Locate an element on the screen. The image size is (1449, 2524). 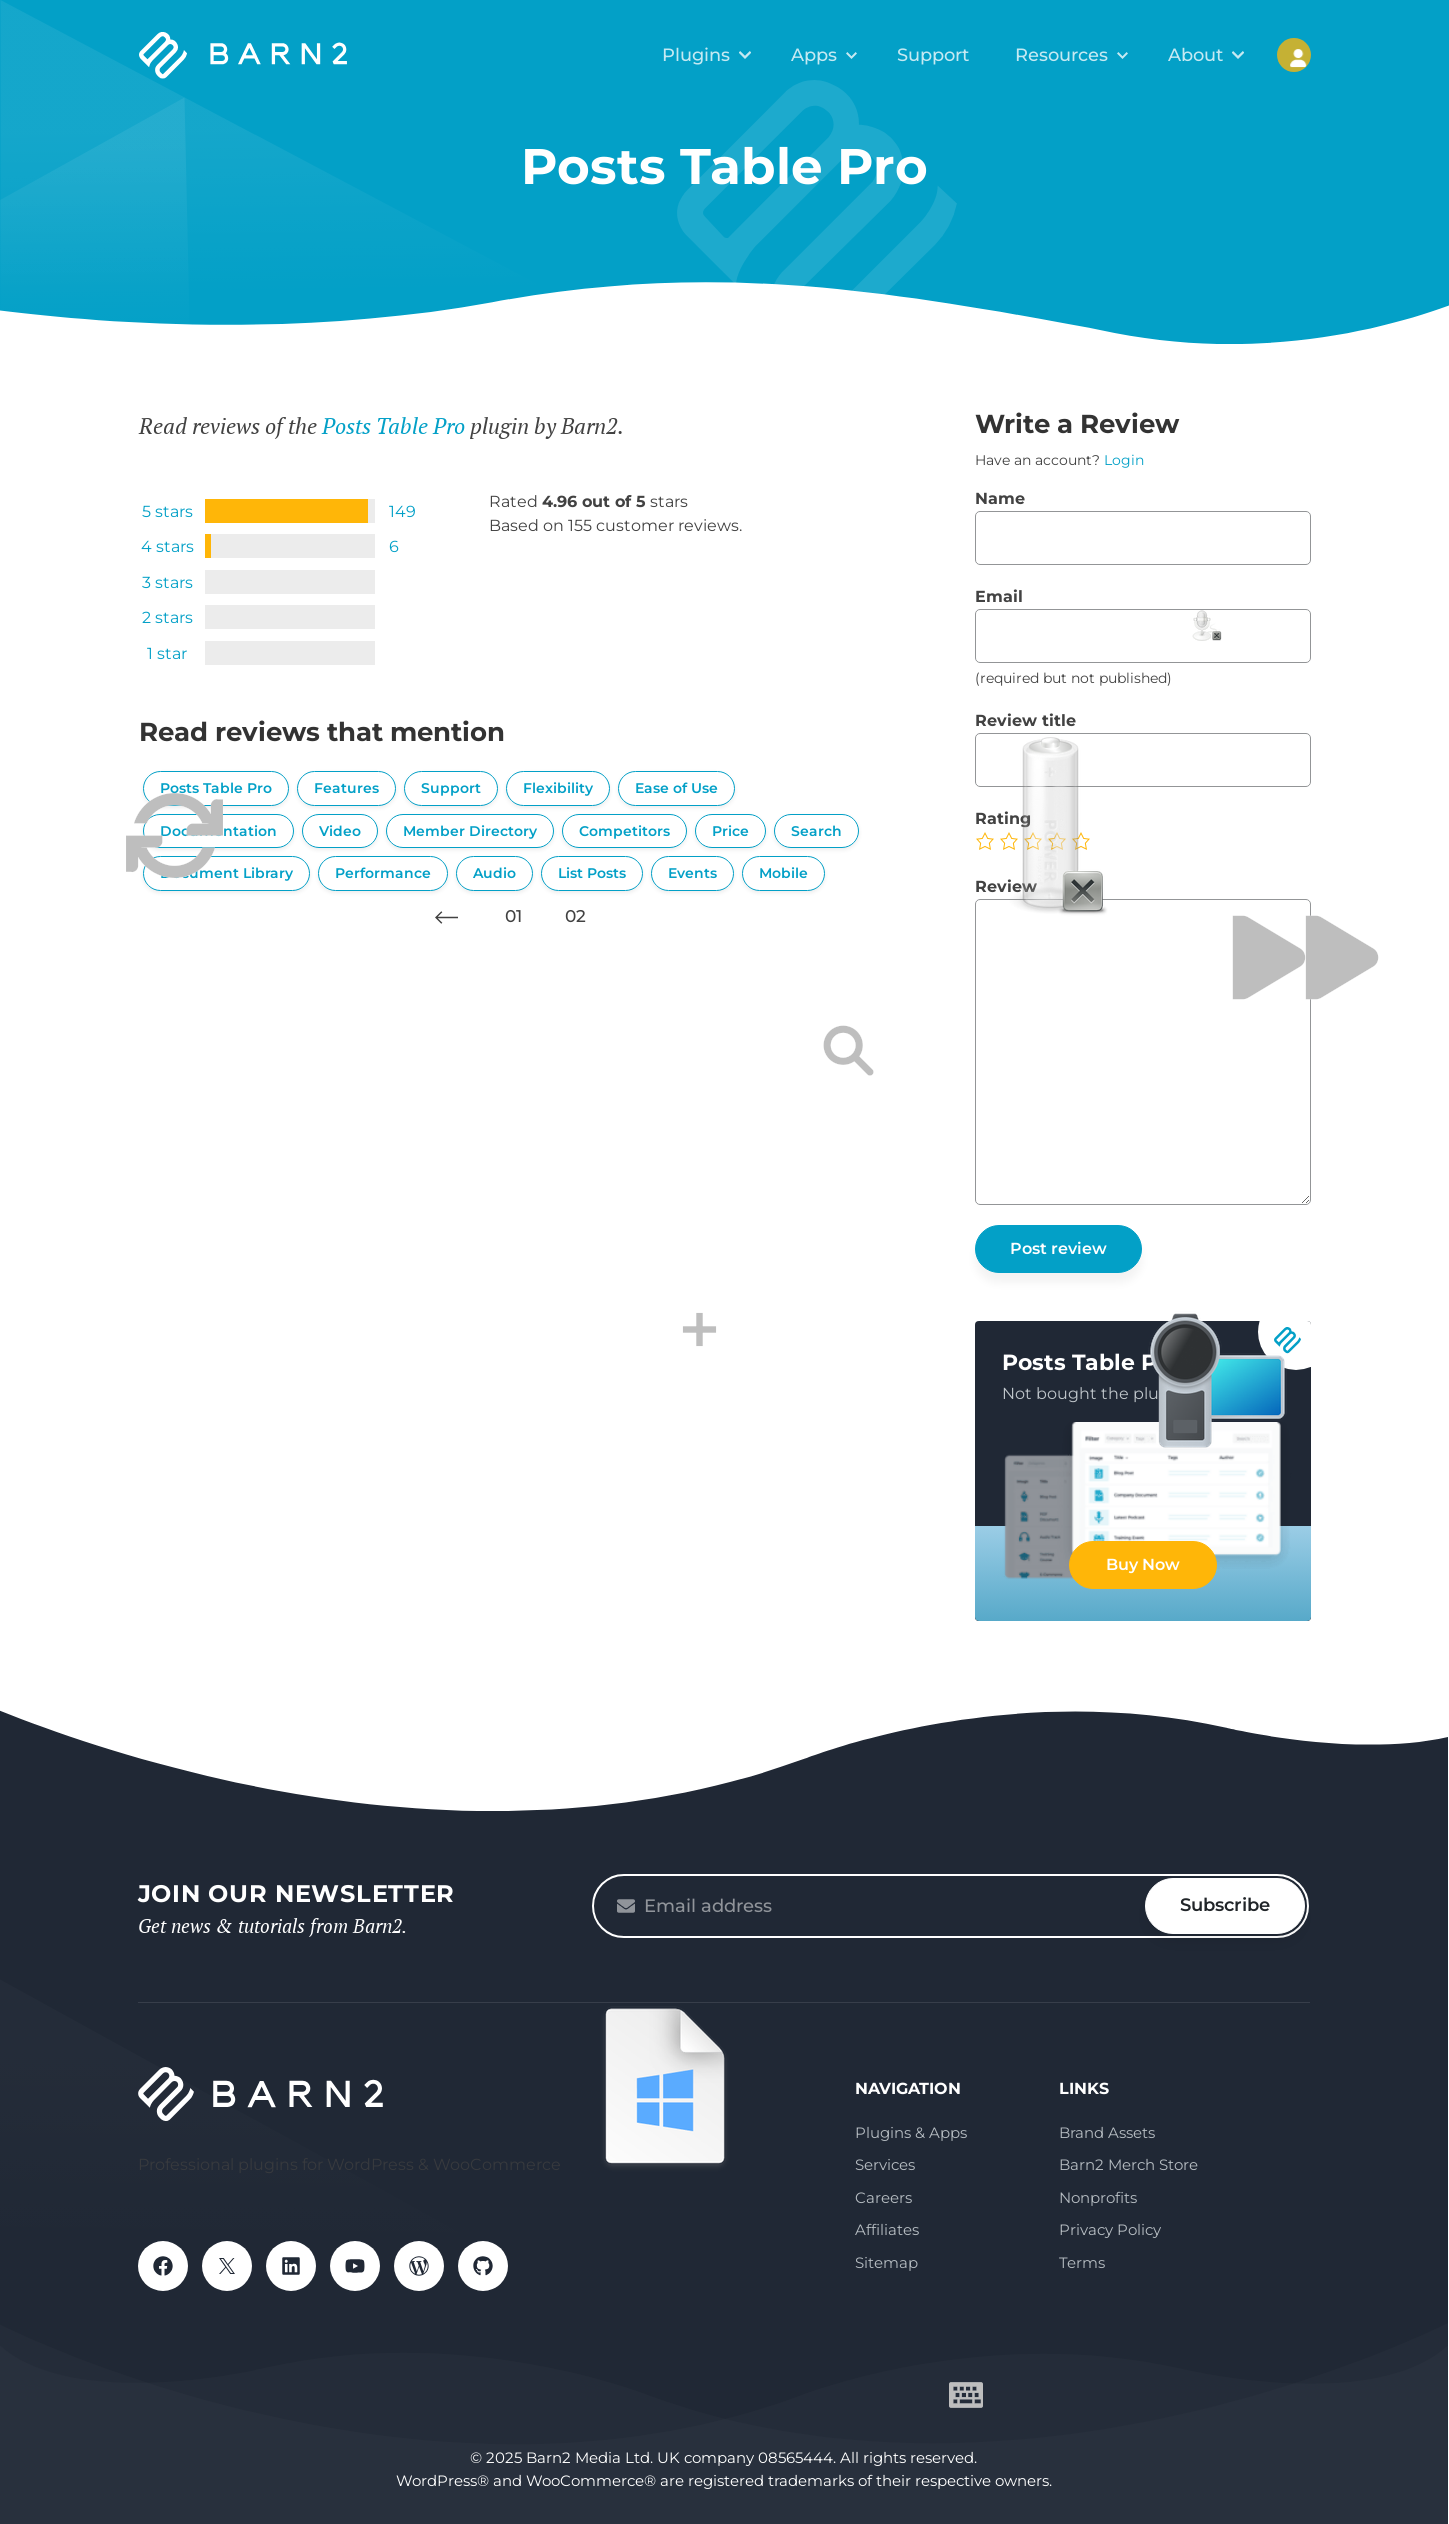
fast forward media playback is located at coordinates (1306, 957).